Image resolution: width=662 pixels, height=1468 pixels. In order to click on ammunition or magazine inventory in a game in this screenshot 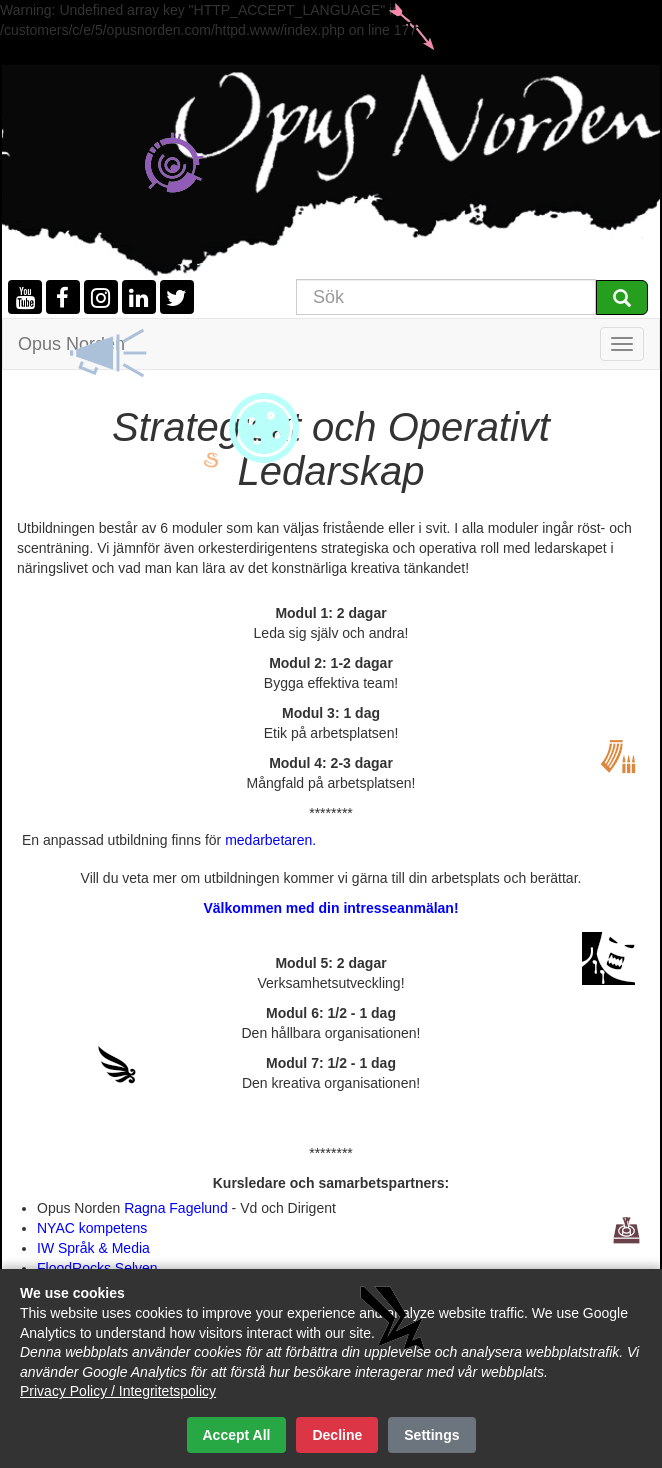, I will do `click(618, 756)`.